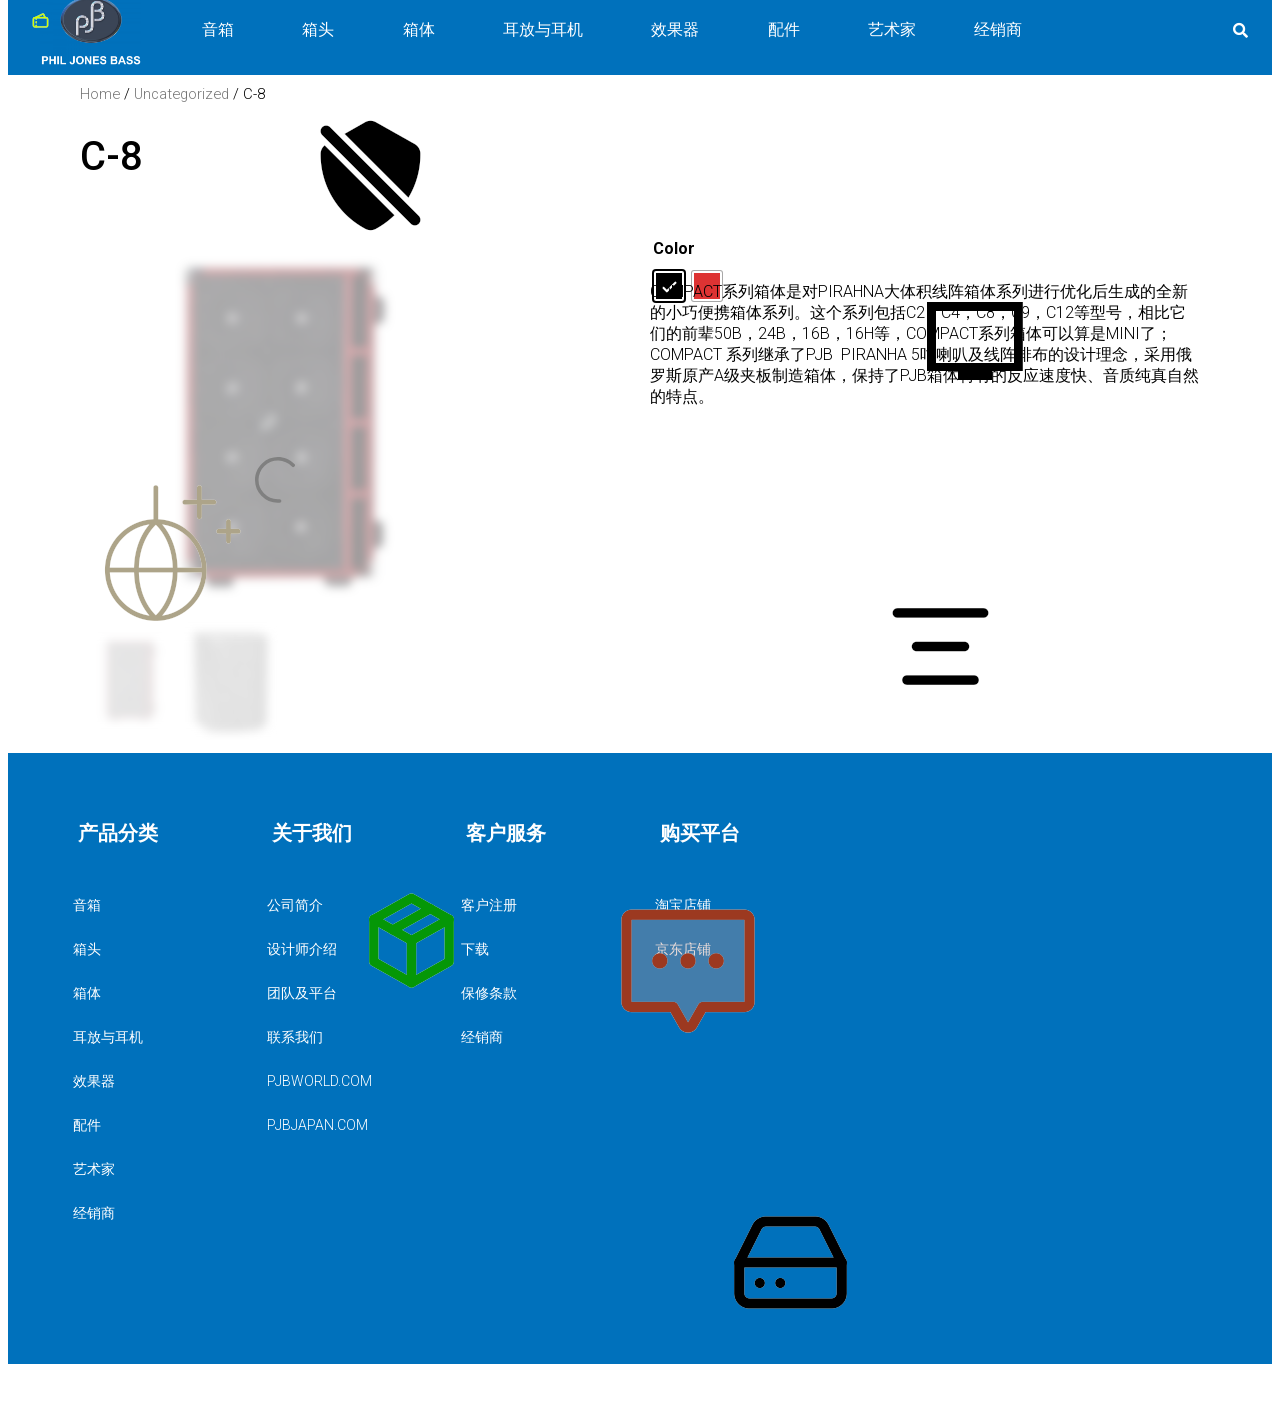 This screenshot has width=1280, height=1419. What do you see at coordinates (940, 646) in the screenshot?
I see `center align text` at bounding box center [940, 646].